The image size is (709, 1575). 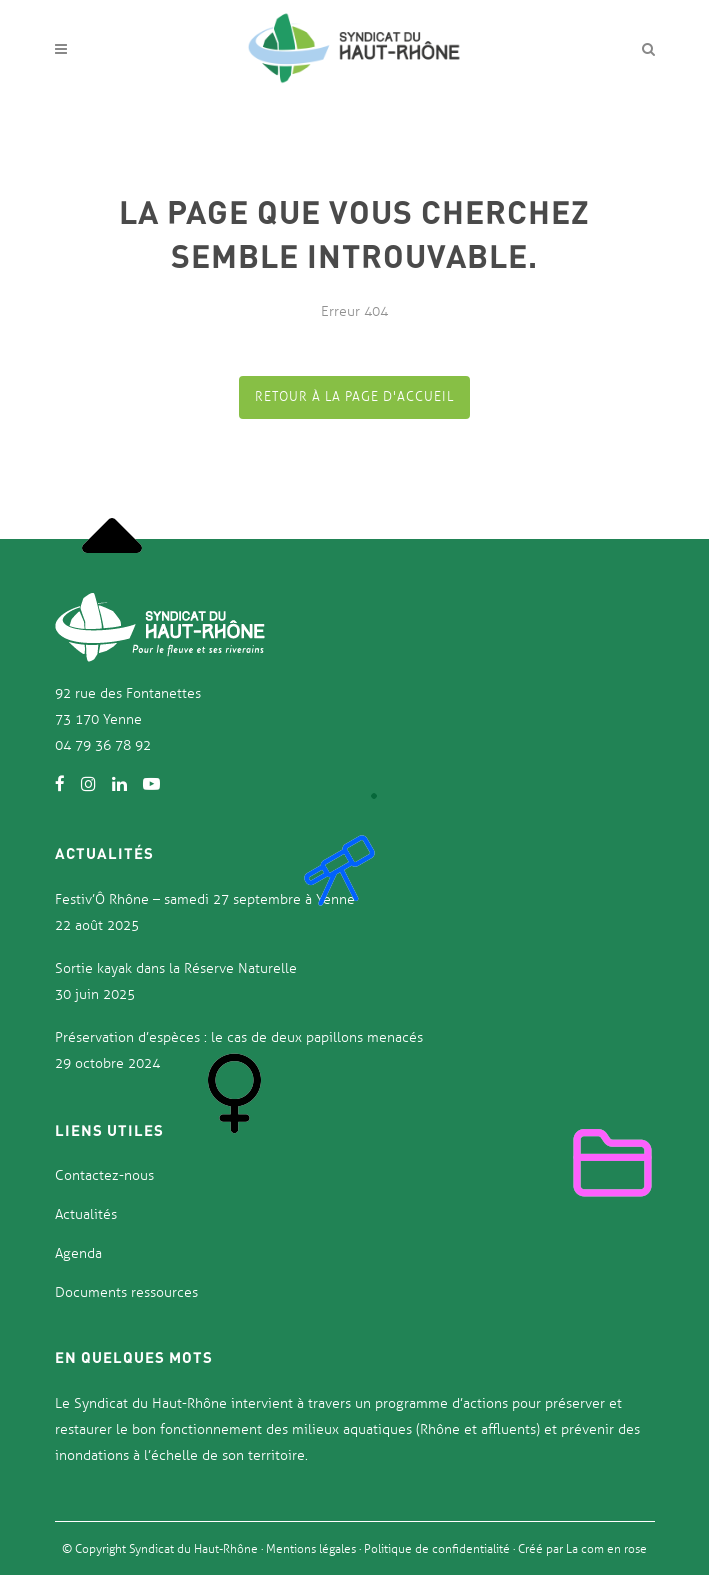 I want to click on browse files in a directory, so click(x=612, y=1164).